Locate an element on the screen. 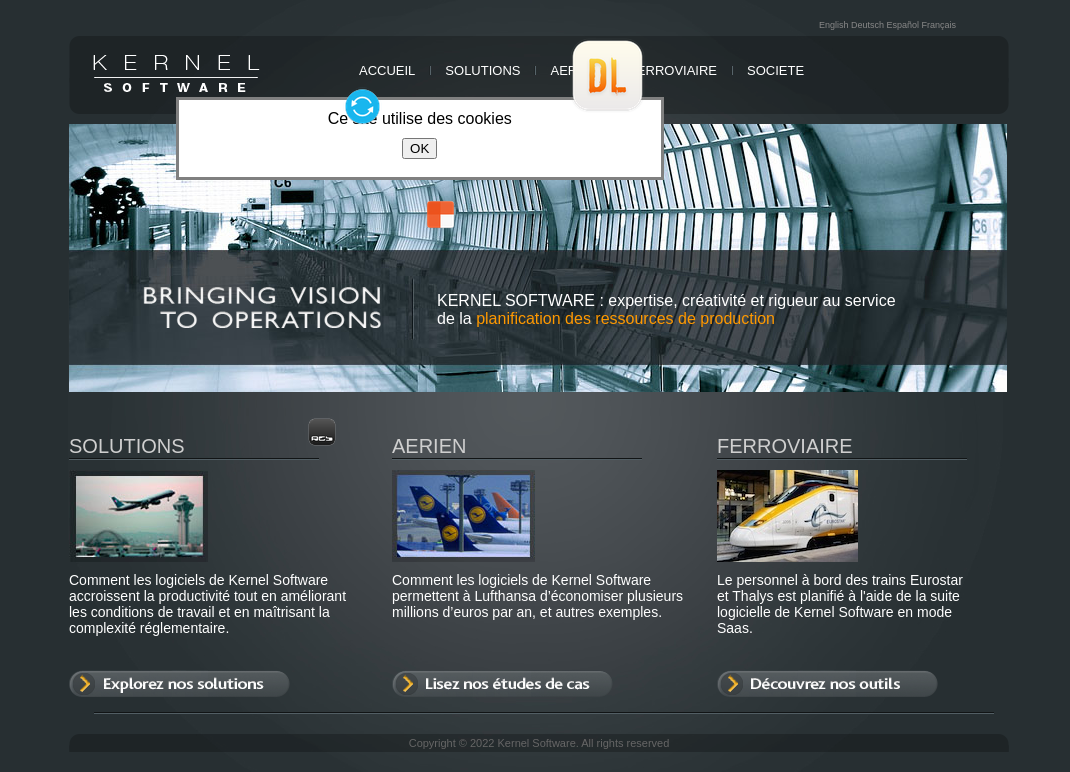 The height and width of the screenshot is (772, 1070). open gsequencer audio sequencer application is located at coordinates (322, 432).